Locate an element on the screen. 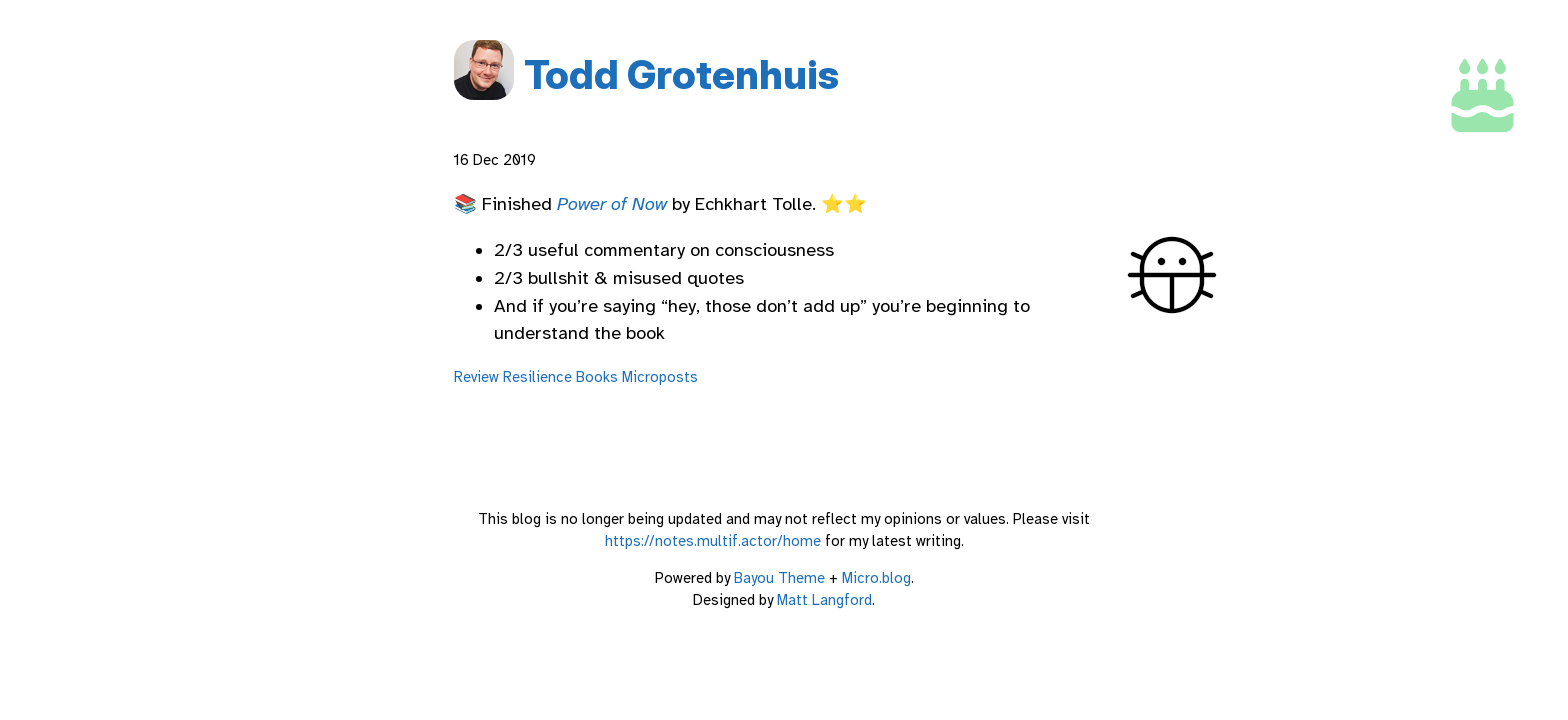 The width and height of the screenshot is (1568, 720). view birthday or celebration reminders is located at coordinates (1482, 96).